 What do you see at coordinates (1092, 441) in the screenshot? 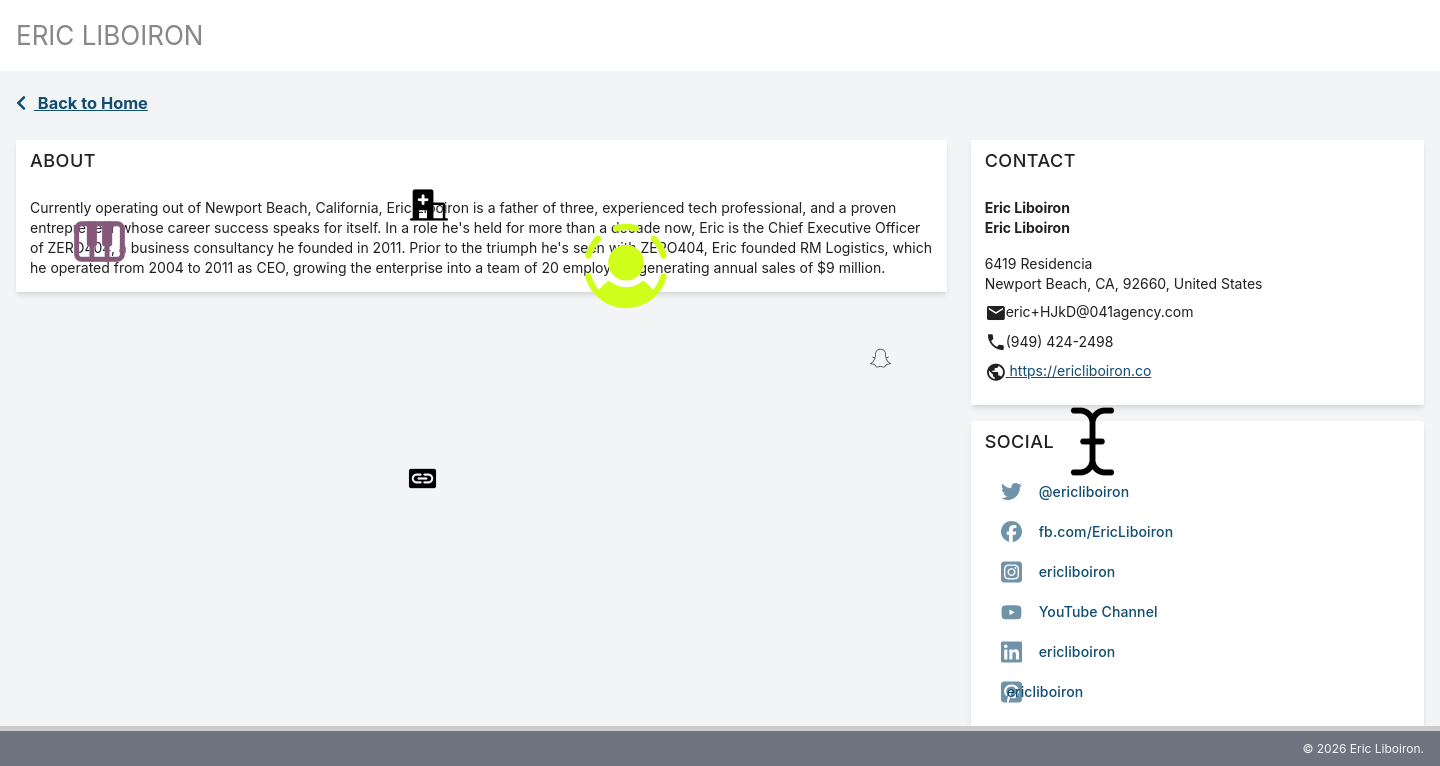
I see `text input field is active` at bounding box center [1092, 441].